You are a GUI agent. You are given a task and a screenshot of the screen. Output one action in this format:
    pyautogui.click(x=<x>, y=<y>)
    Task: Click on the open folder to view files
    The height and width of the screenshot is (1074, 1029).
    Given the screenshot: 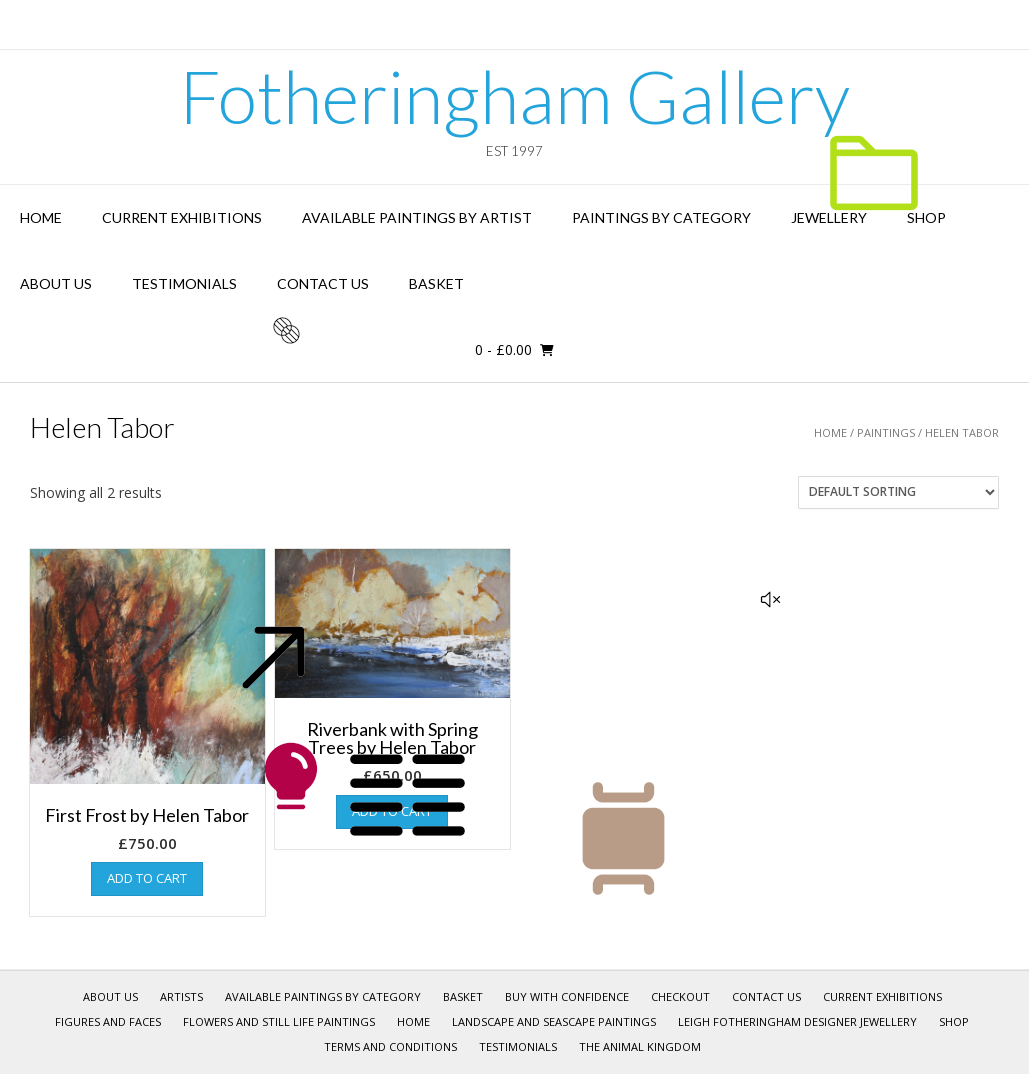 What is the action you would take?
    pyautogui.click(x=874, y=173)
    